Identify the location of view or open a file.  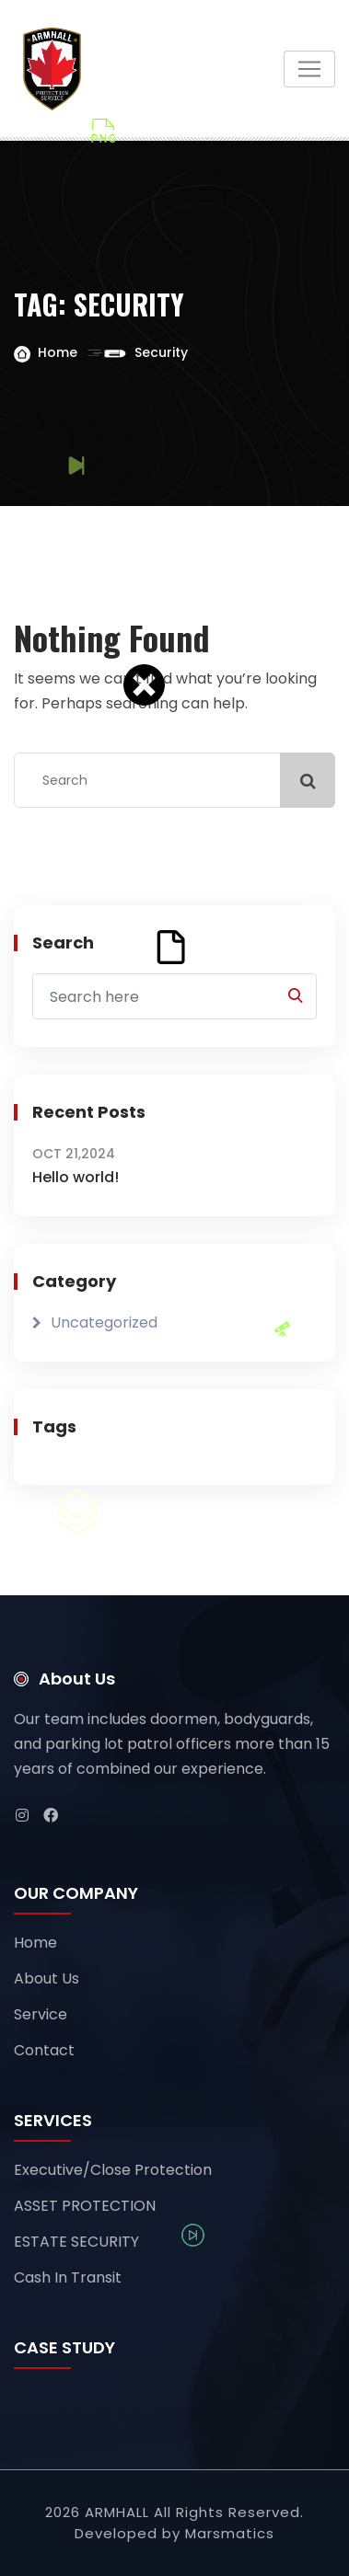
(169, 947).